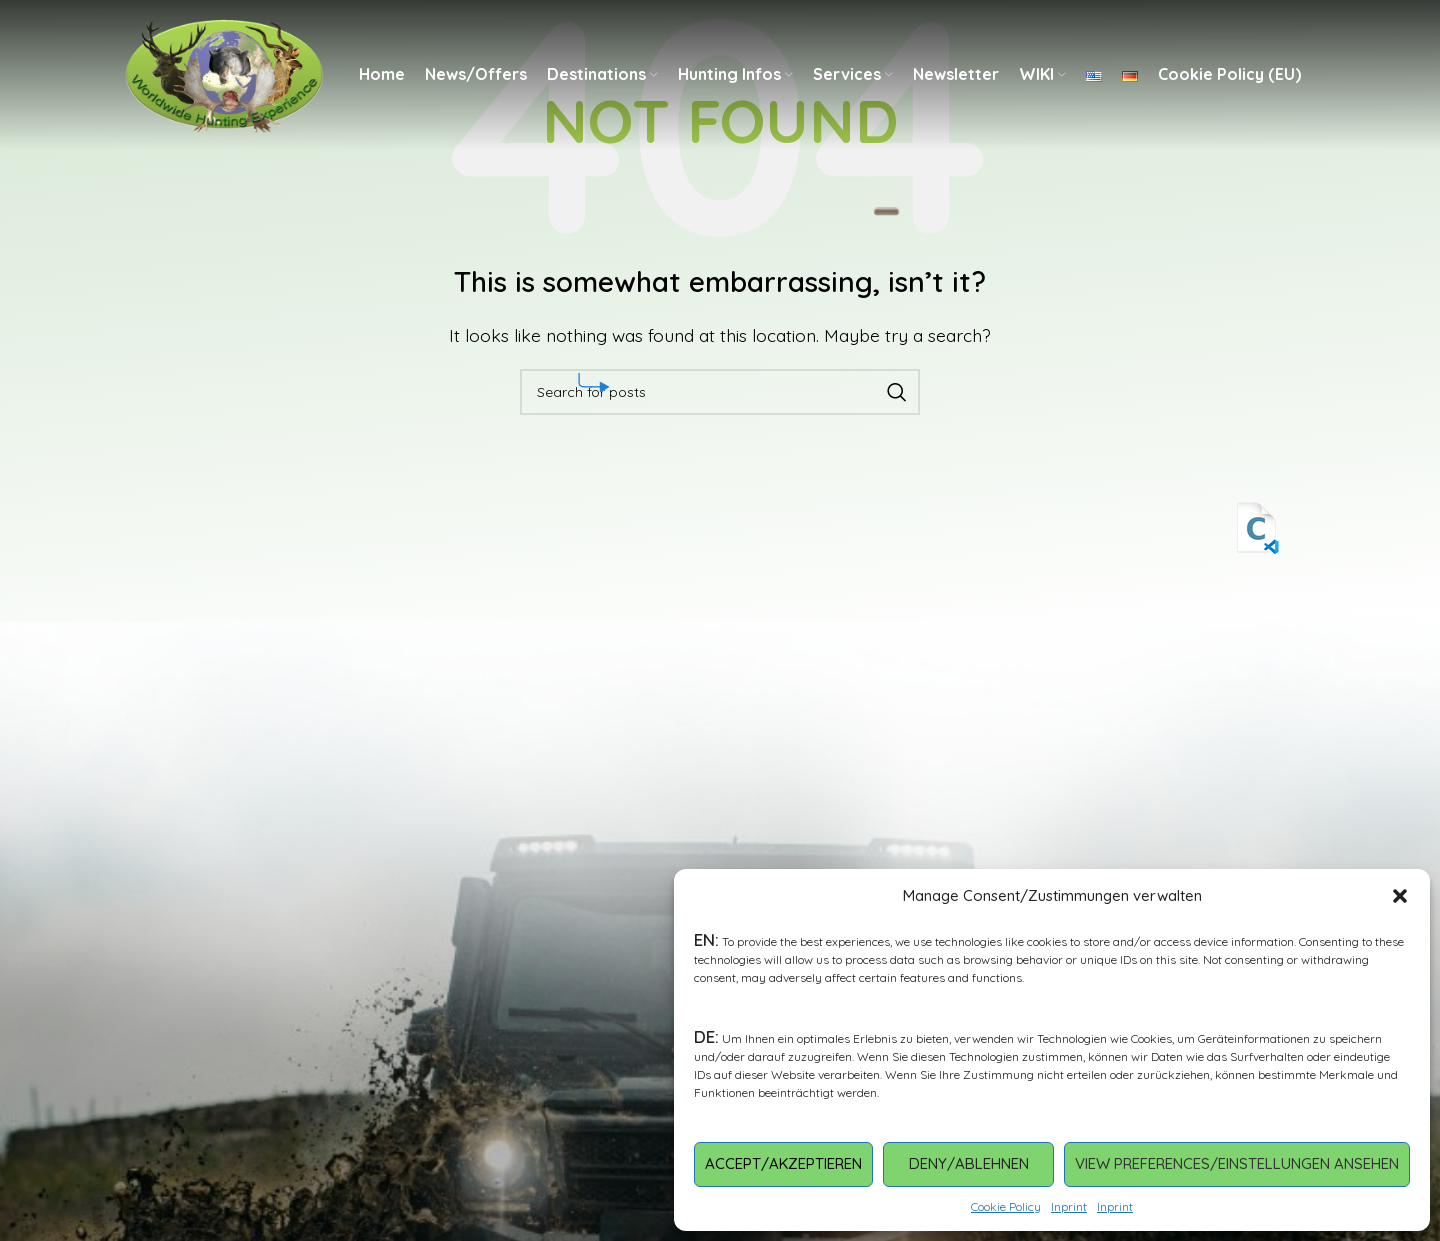 Image resolution: width=1440 pixels, height=1241 pixels. I want to click on beats pill speaker in champagne color, so click(886, 211).